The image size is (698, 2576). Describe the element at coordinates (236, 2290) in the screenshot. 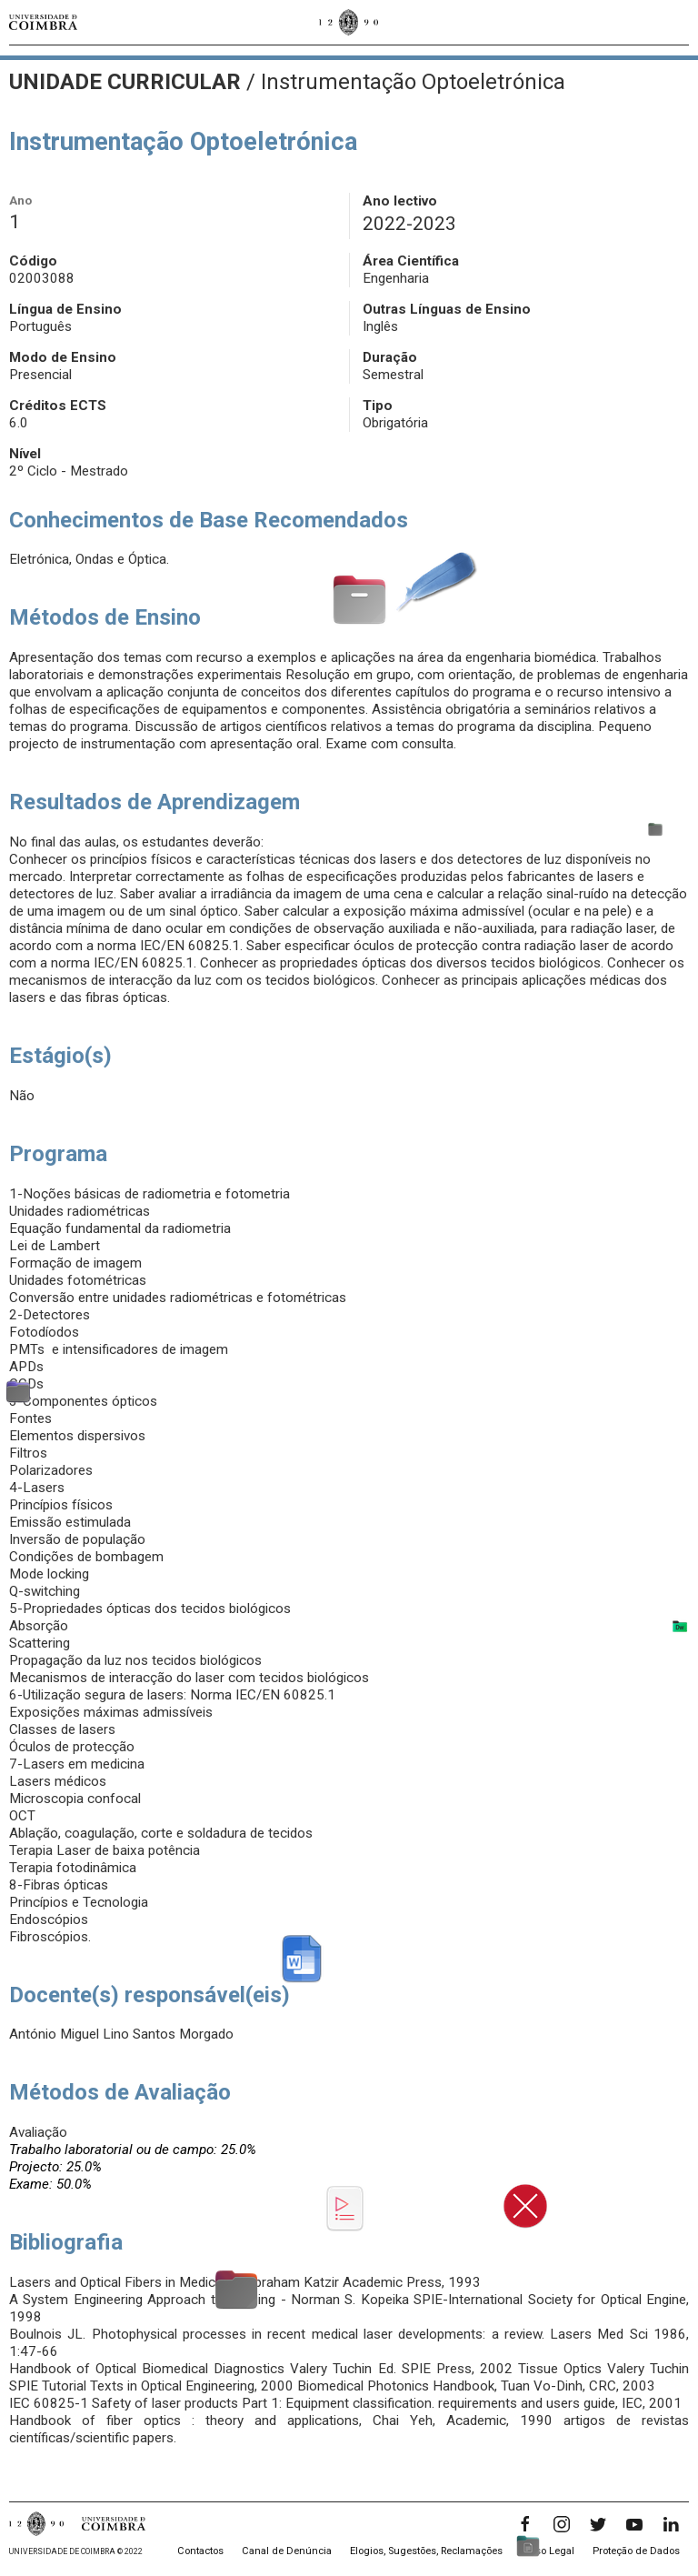

I see `open file folder` at that location.